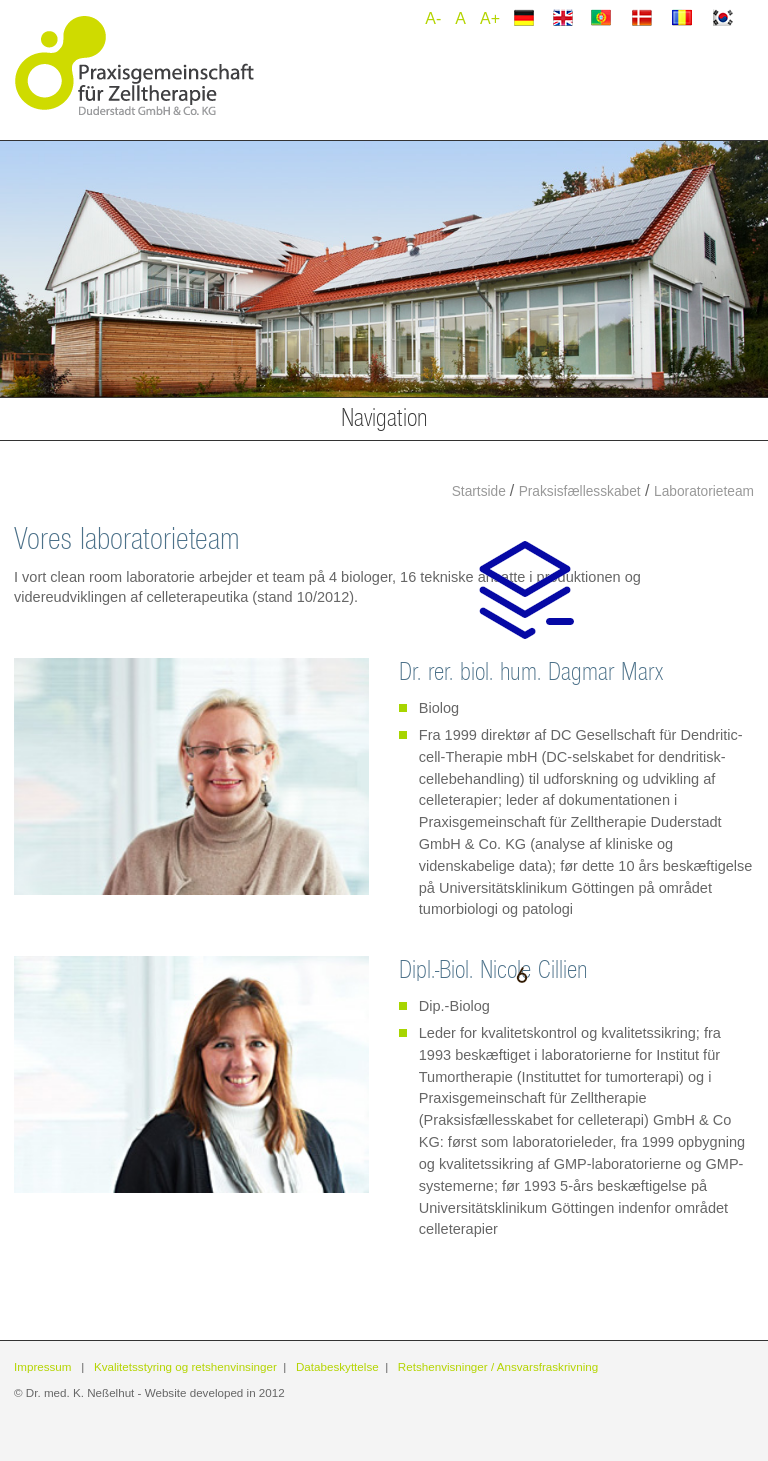 Image resolution: width=768 pixels, height=1461 pixels. I want to click on remove a layer from the stack, so click(525, 590).